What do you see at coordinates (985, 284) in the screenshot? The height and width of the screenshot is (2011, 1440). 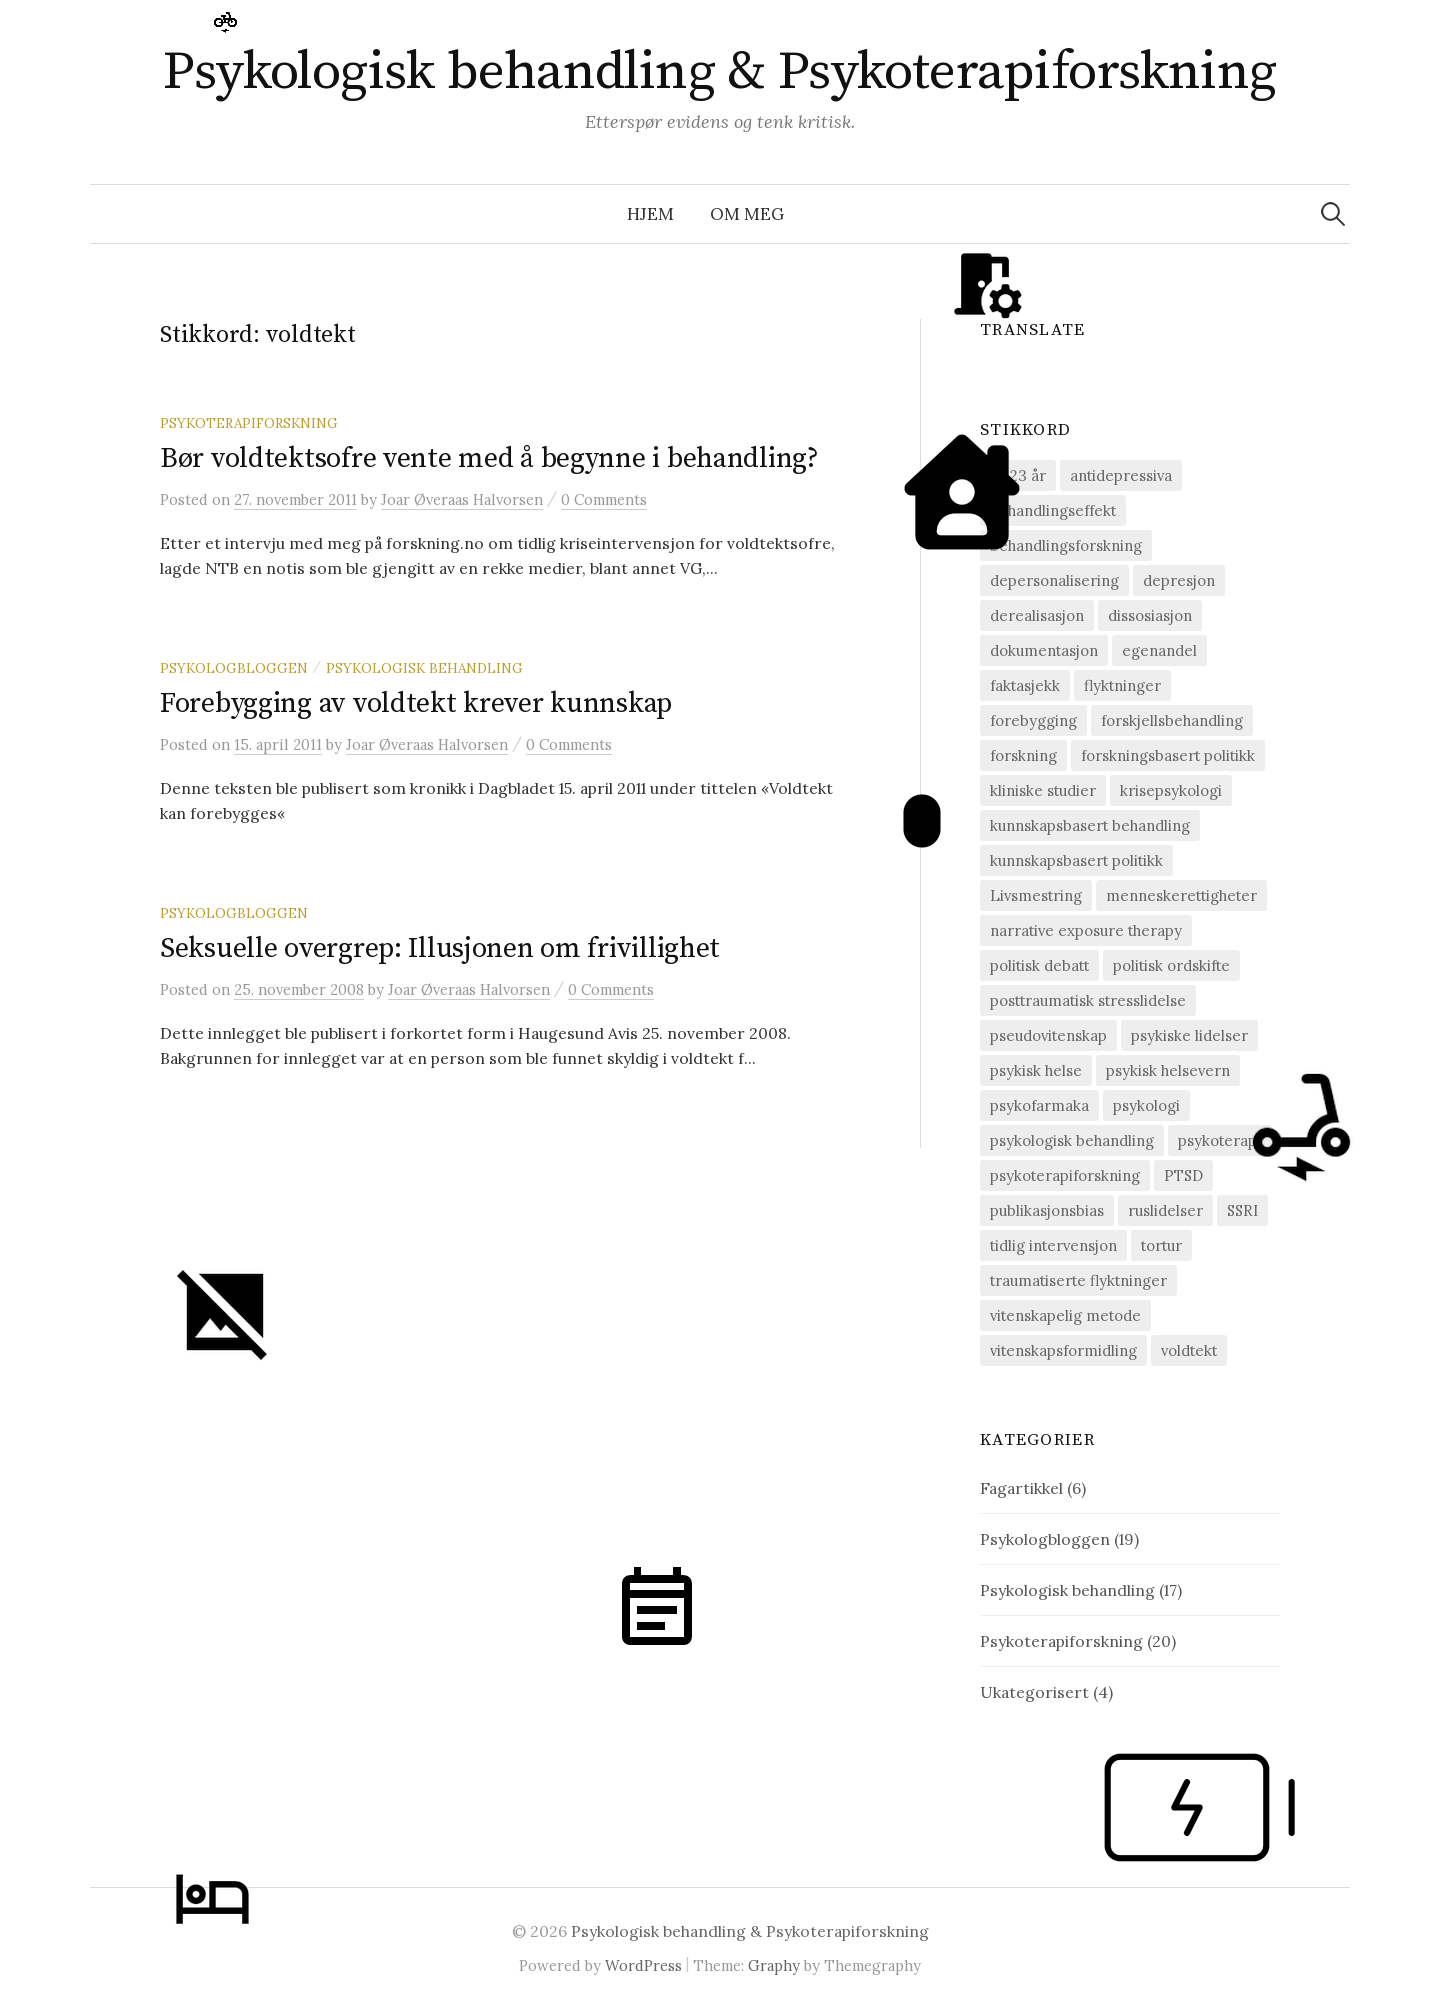 I see `adjust room or space settings` at bounding box center [985, 284].